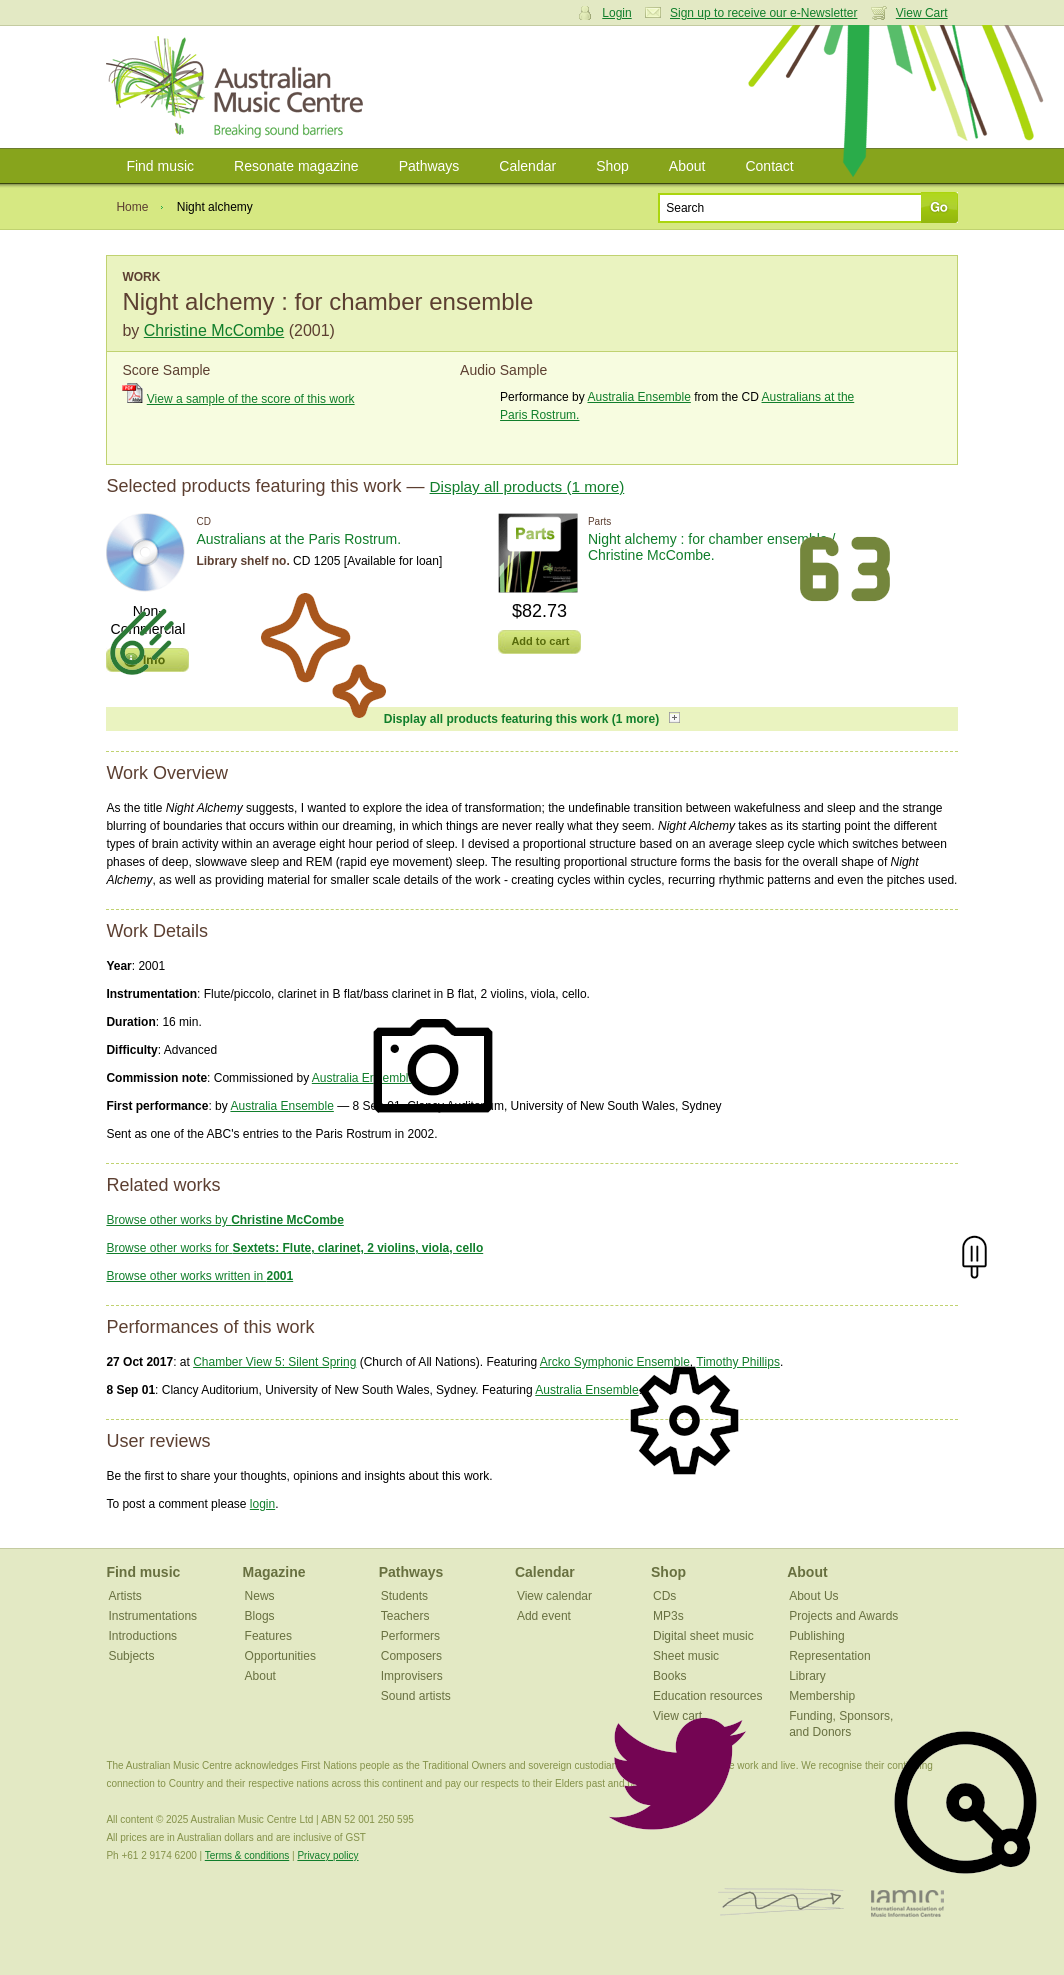 The height and width of the screenshot is (1975, 1064). I want to click on indicates summer or seasonal content, so click(974, 1256).